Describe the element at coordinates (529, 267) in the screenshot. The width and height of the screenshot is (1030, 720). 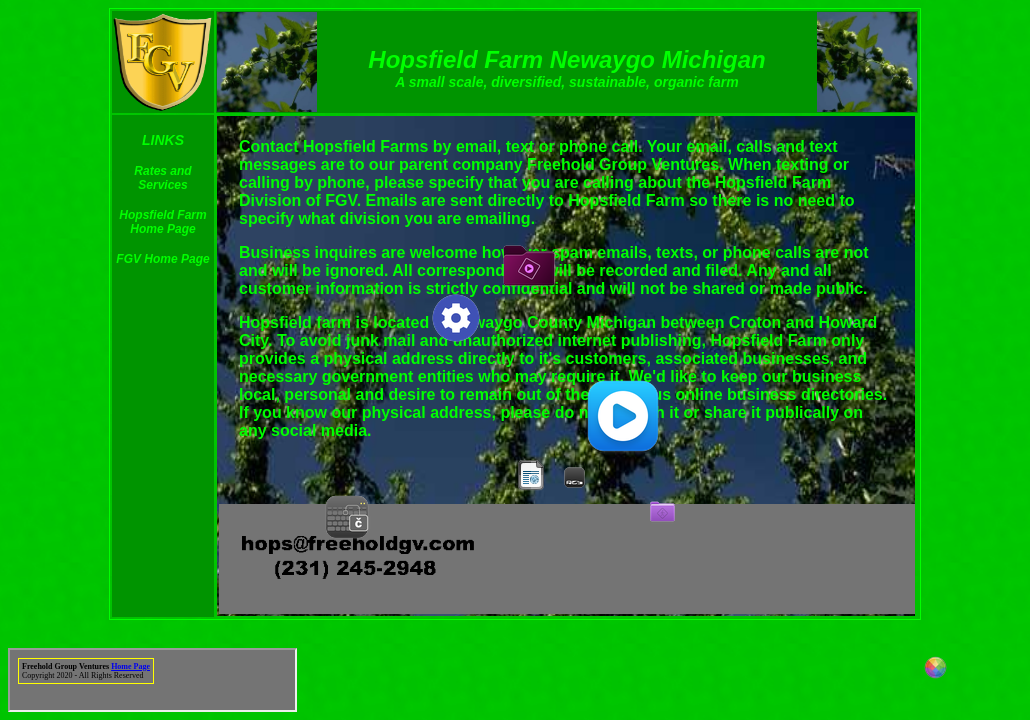
I see `open adobe premiere elements project folder` at that location.